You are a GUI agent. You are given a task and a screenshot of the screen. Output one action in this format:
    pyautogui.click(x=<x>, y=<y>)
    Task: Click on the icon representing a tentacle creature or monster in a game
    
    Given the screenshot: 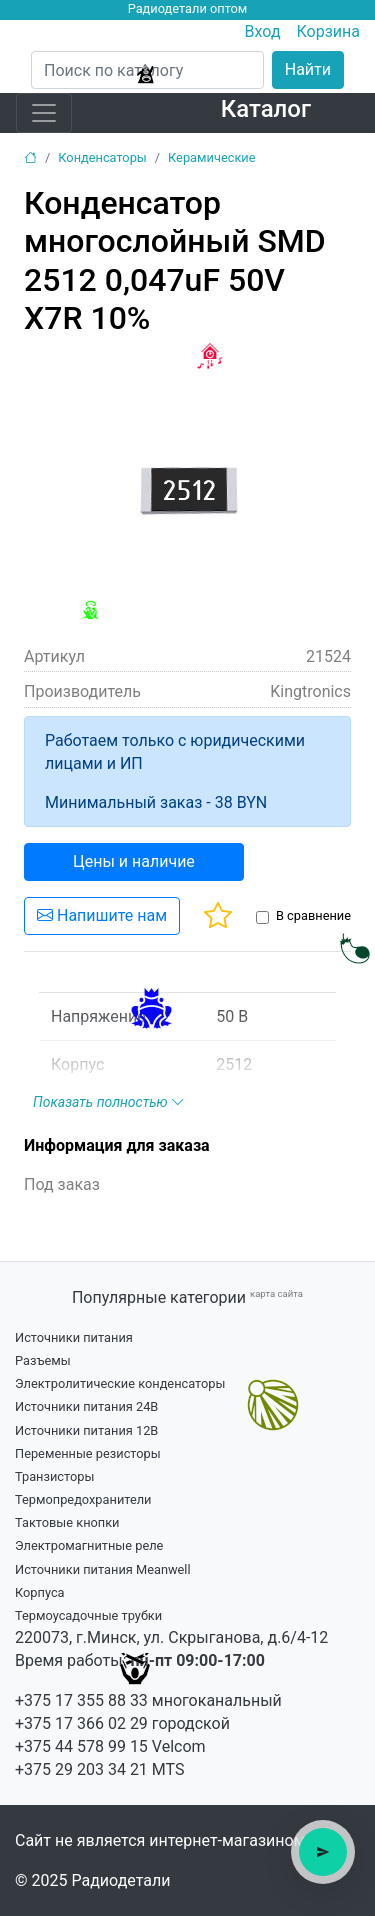 What is the action you would take?
    pyautogui.click(x=145, y=73)
    